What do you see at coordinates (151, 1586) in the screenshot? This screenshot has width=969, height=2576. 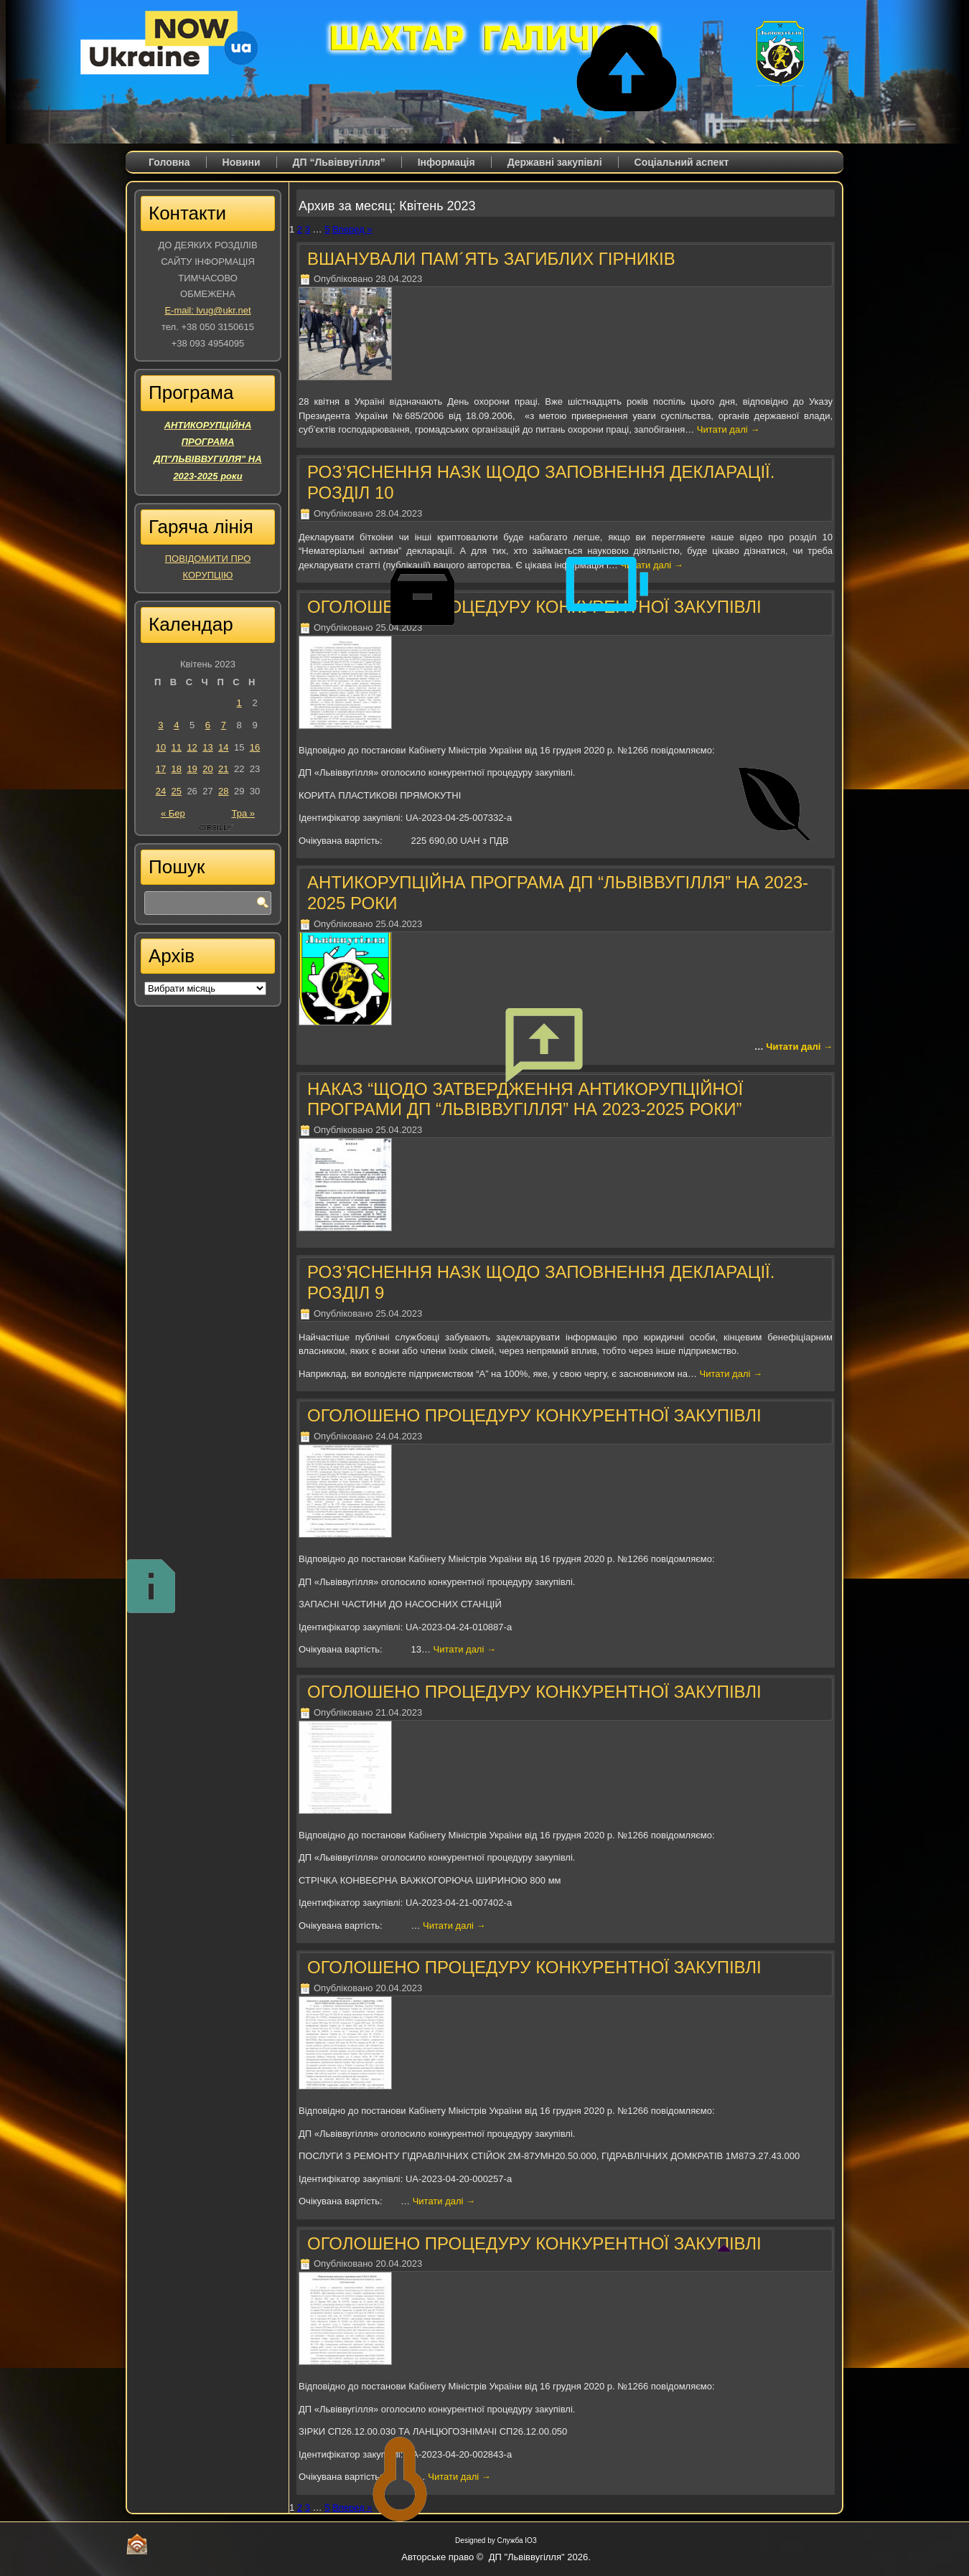 I see `view file details or properties` at bounding box center [151, 1586].